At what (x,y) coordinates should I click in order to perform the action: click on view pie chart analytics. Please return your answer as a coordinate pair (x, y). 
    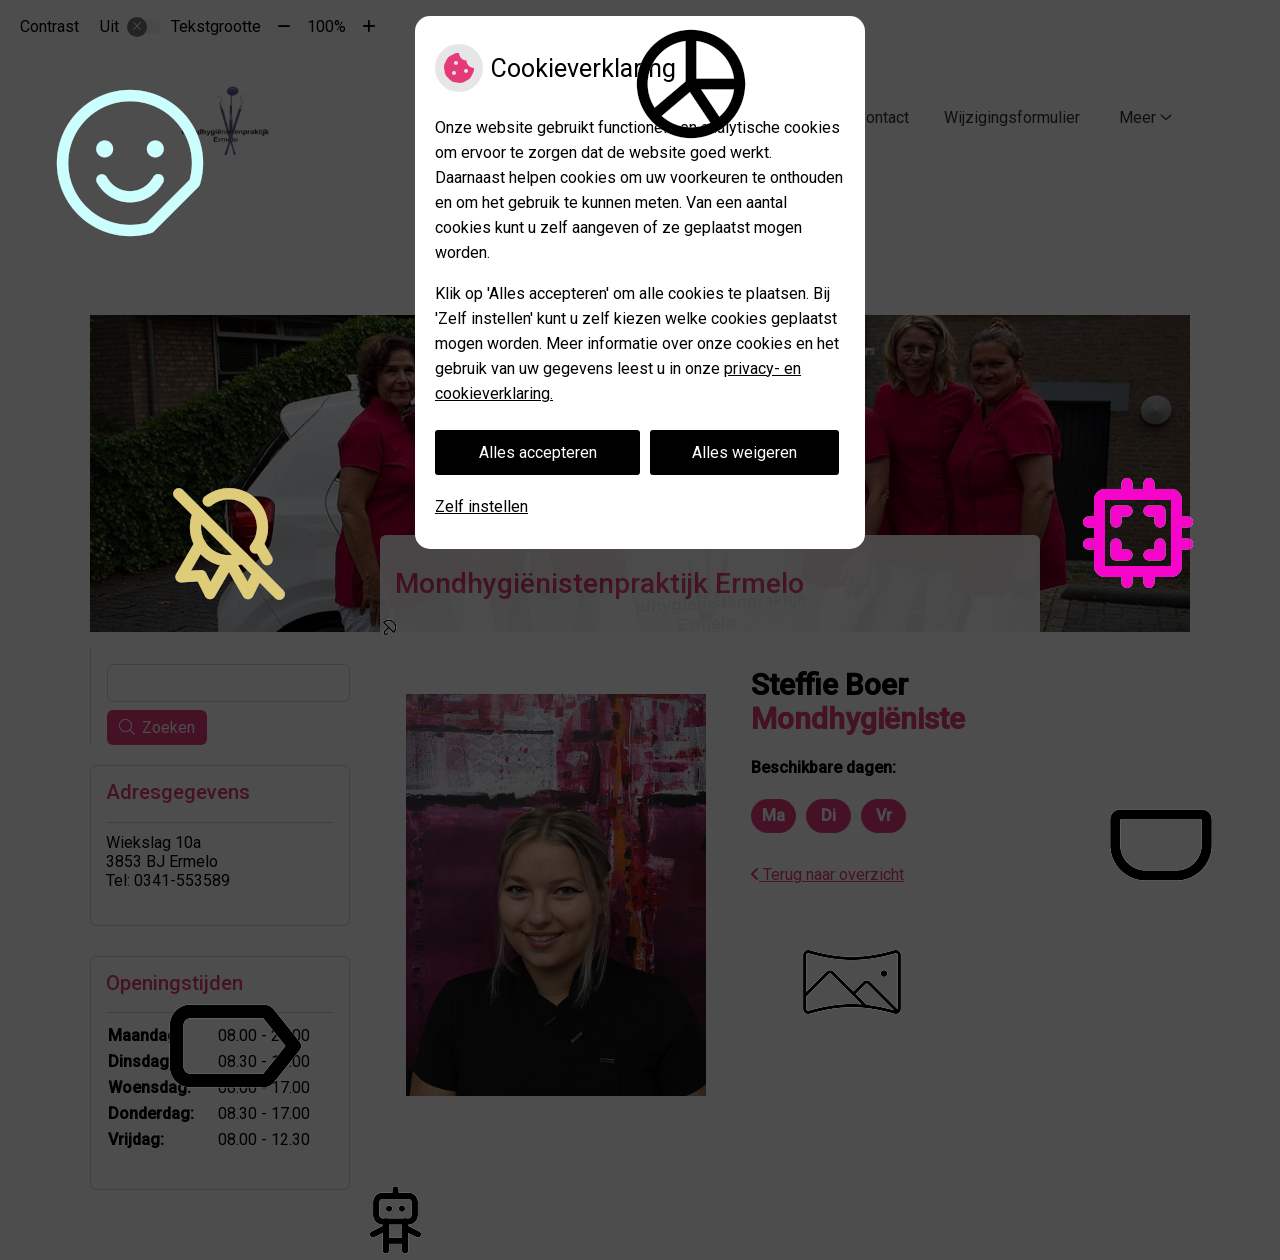
    Looking at the image, I should click on (691, 84).